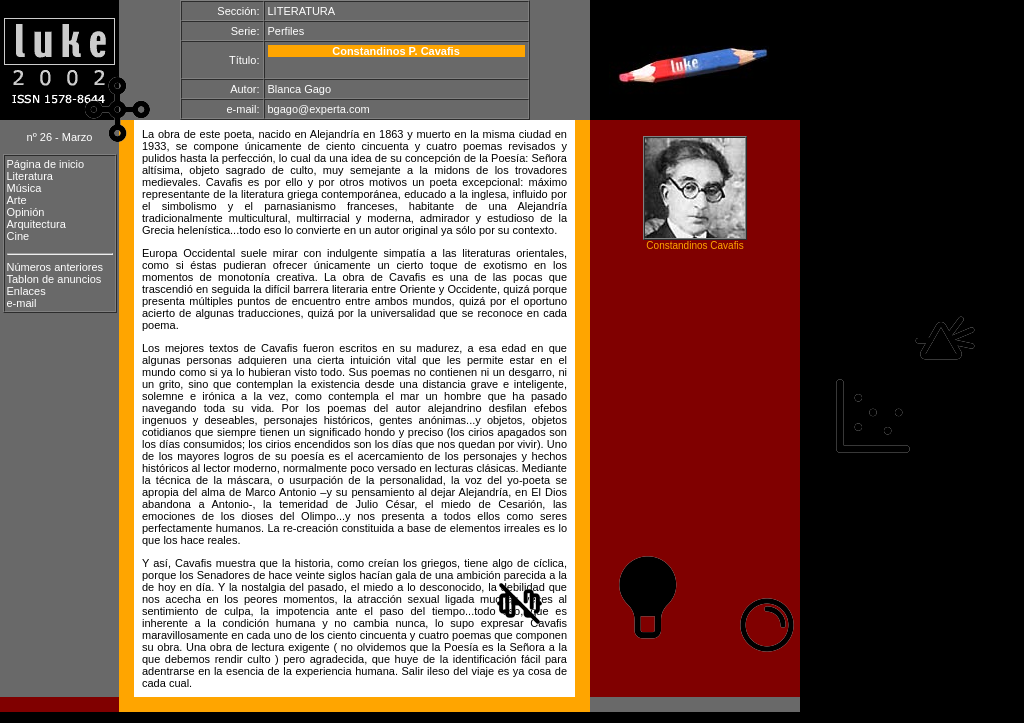 This screenshot has height=723, width=1024. I want to click on view a suggestion or tip, so click(644, 600).